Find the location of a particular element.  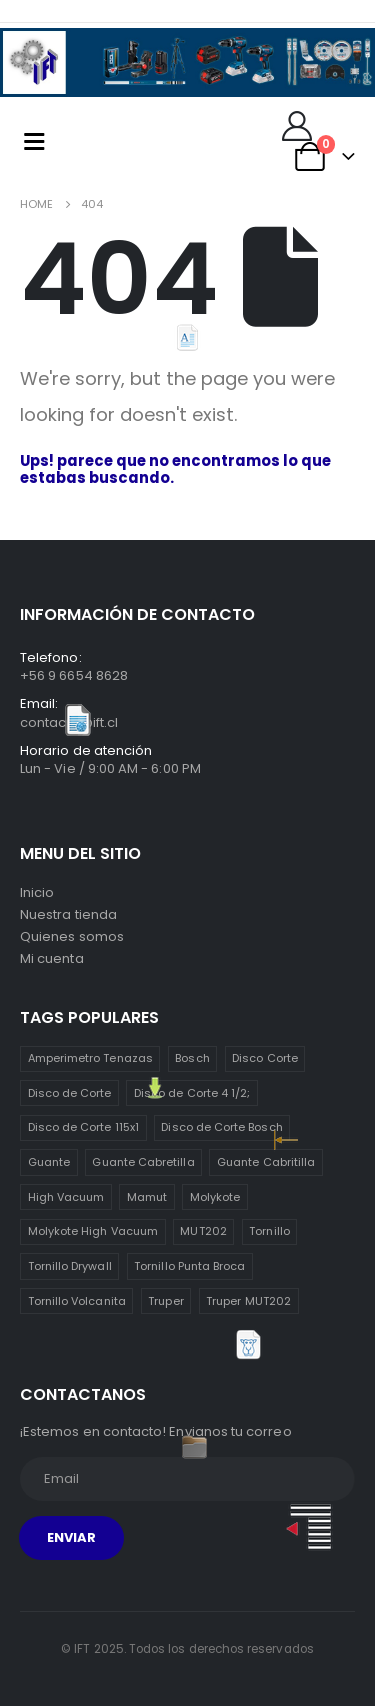

open a web template document file is located at coordinates (78, 720).